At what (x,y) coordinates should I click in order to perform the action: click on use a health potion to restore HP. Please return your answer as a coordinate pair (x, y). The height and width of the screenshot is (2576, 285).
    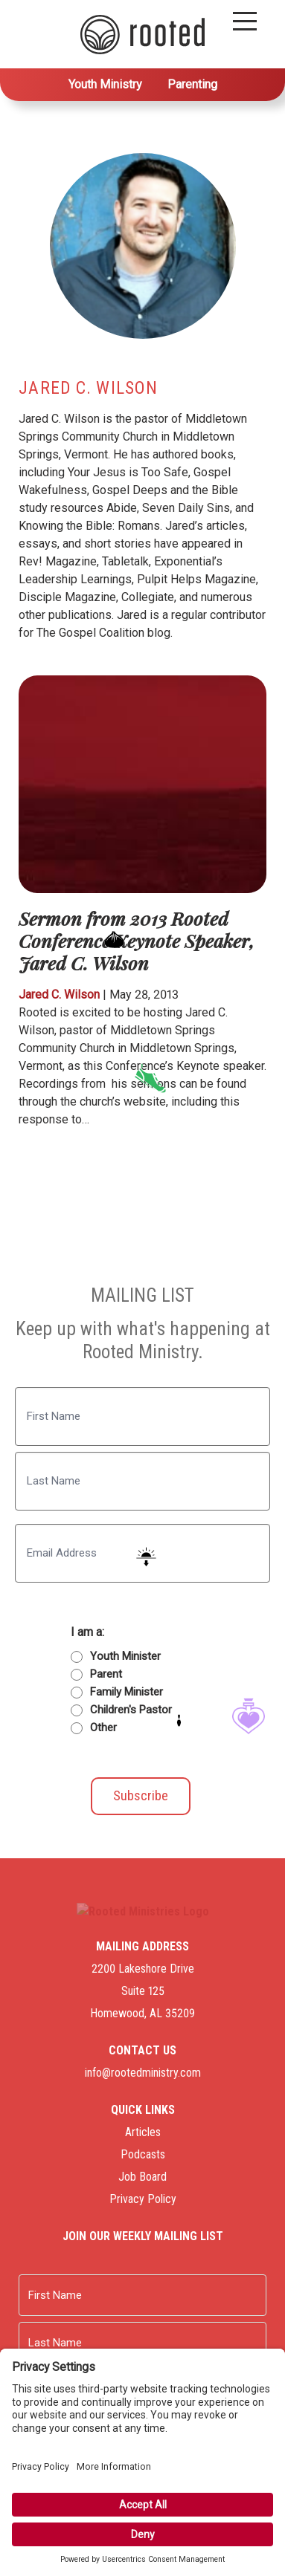
    Looking at the image, I should click on (249, 1716).